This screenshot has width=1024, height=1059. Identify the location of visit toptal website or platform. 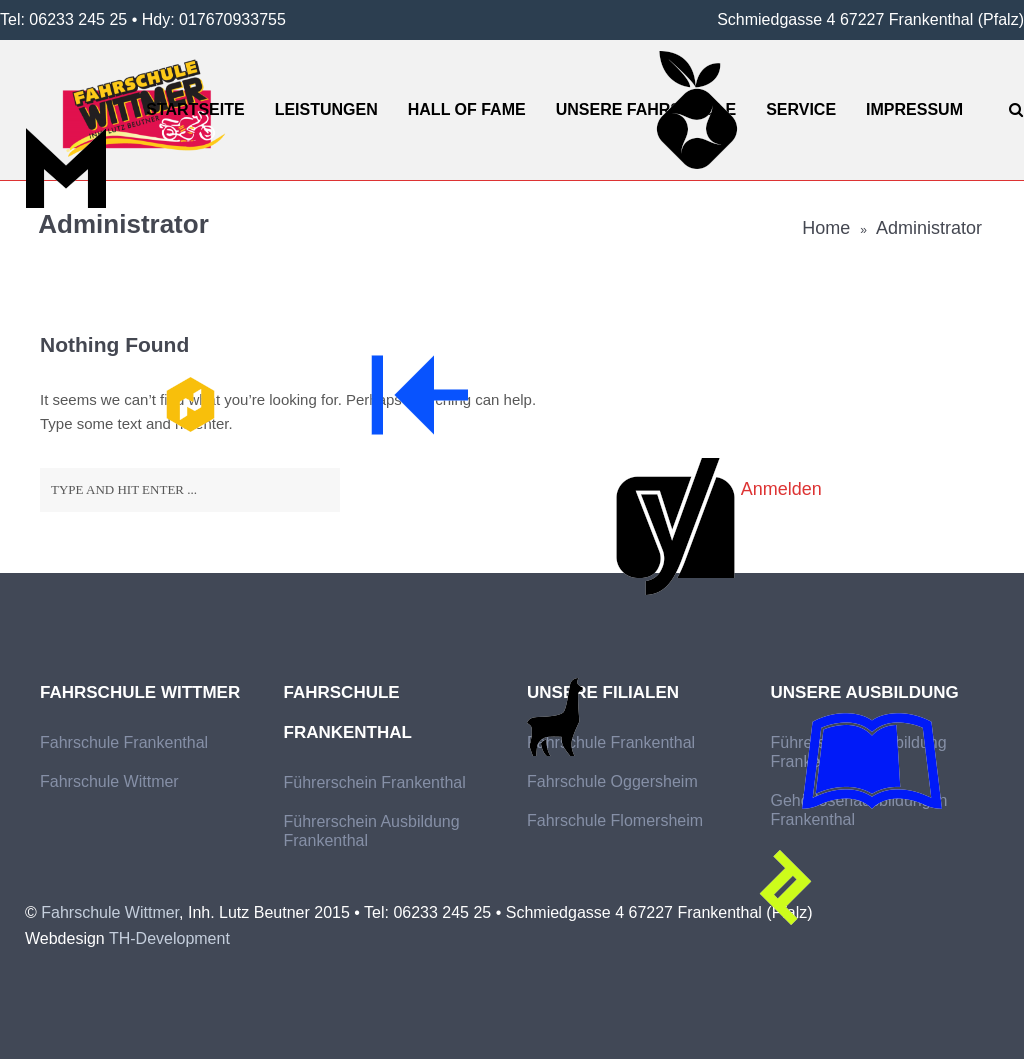
(785, 887).